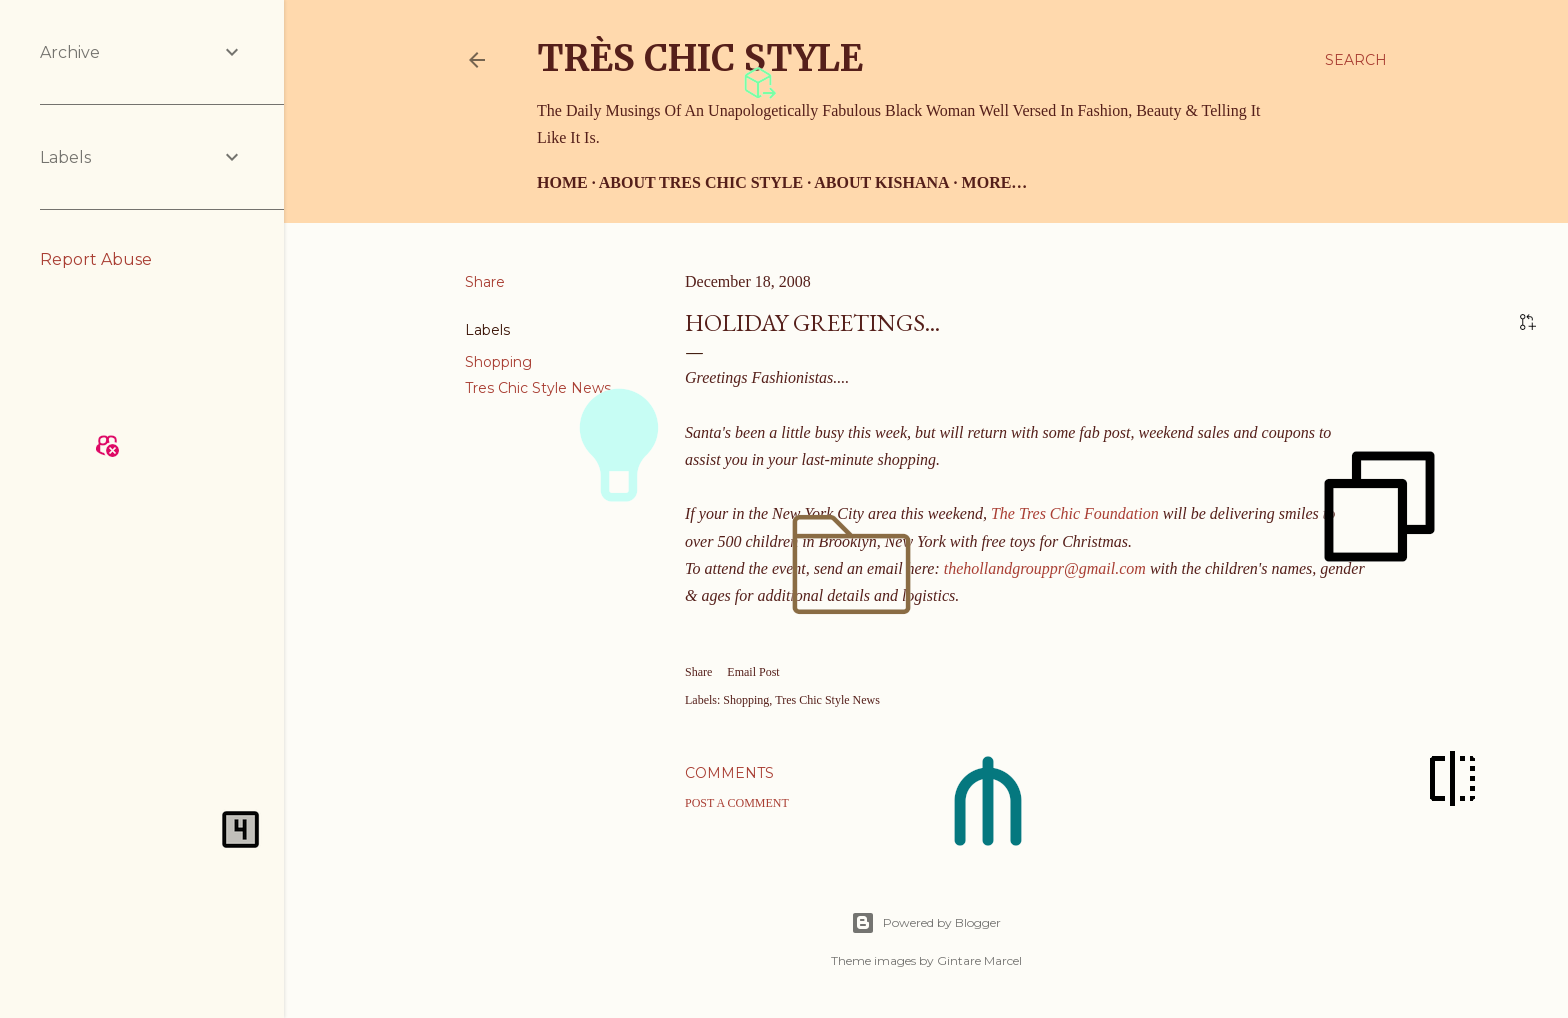 This screenshot has height=1018, width=1568. I want to click on create a new git pull request, so click(1527, 321).